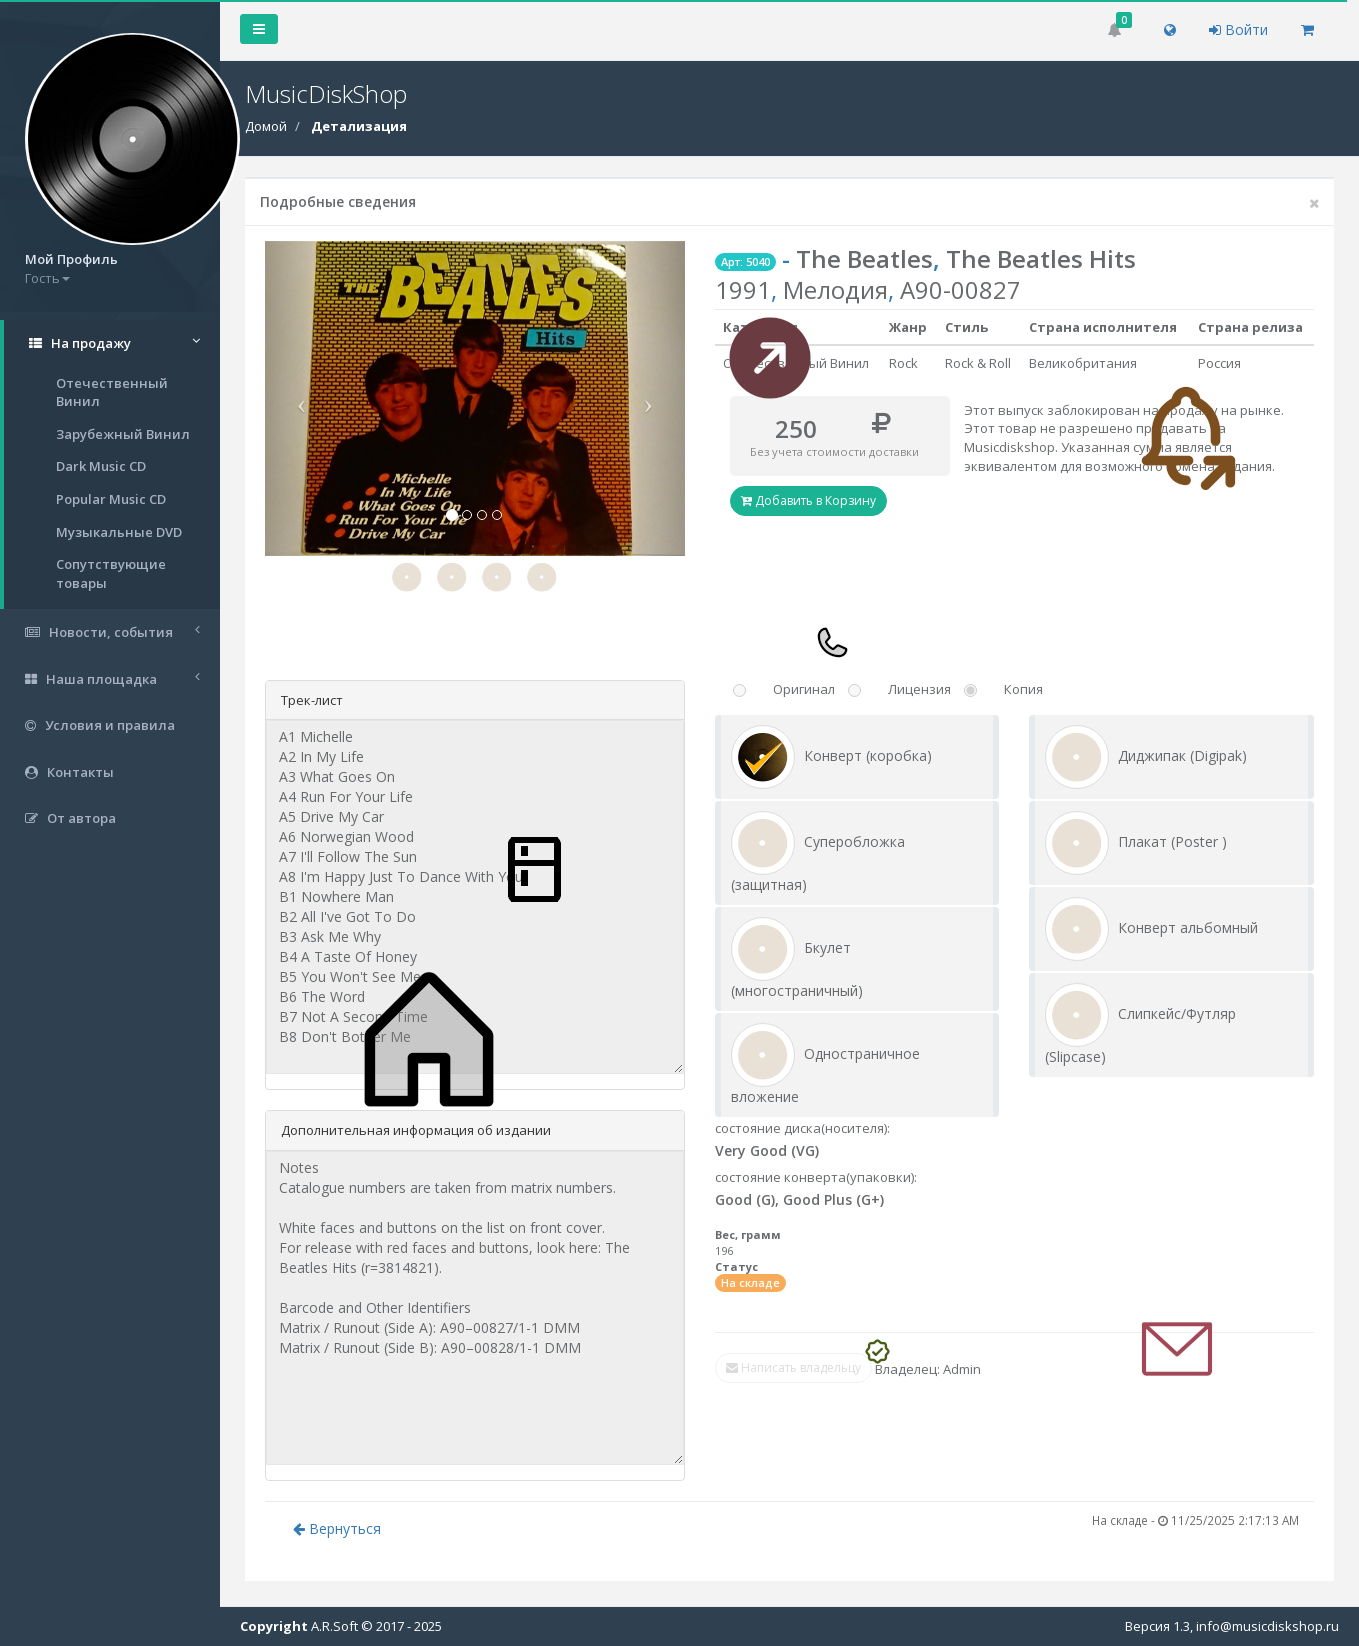  What do you see at coordinates (1177, 1349) in the screenshot?
I see `open your email inbox` at bounding box center [1177, 1349].